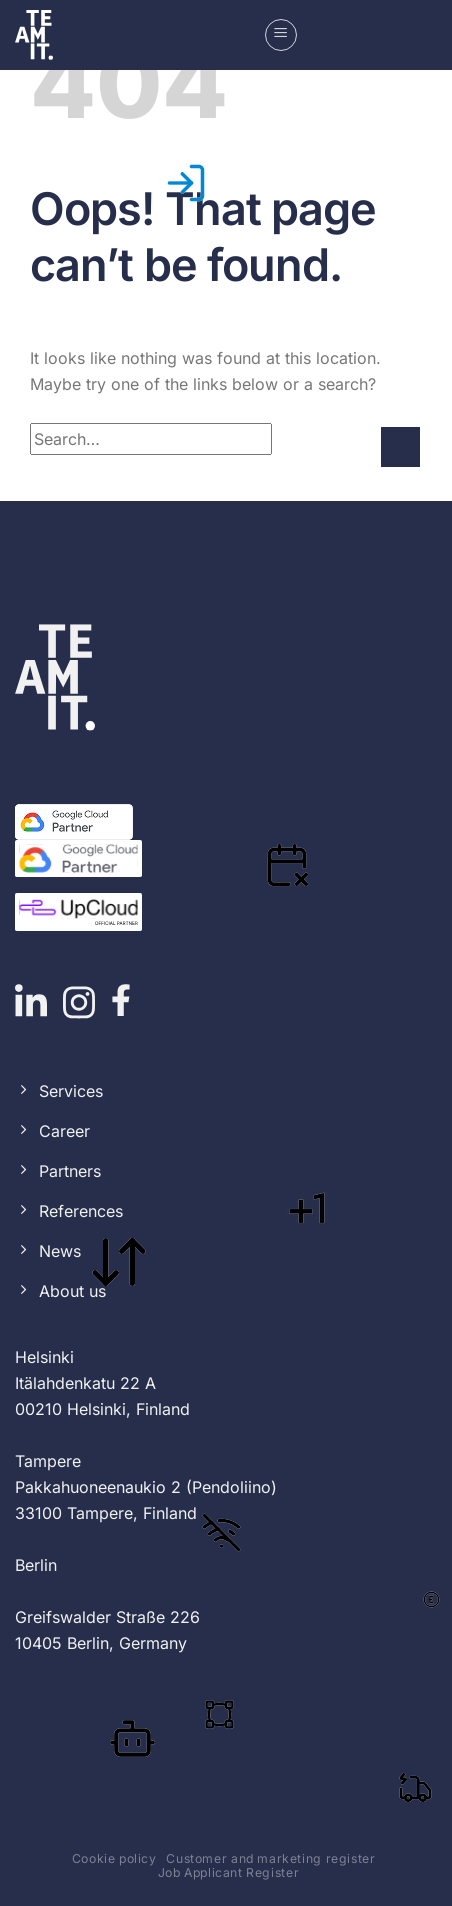 This screenshot has width=452, height=1906. What do you see at coordinates (221, 1532) in the screenshot?
I see `indicates wifi is currently disabled` at bounding box center [221, 1532].